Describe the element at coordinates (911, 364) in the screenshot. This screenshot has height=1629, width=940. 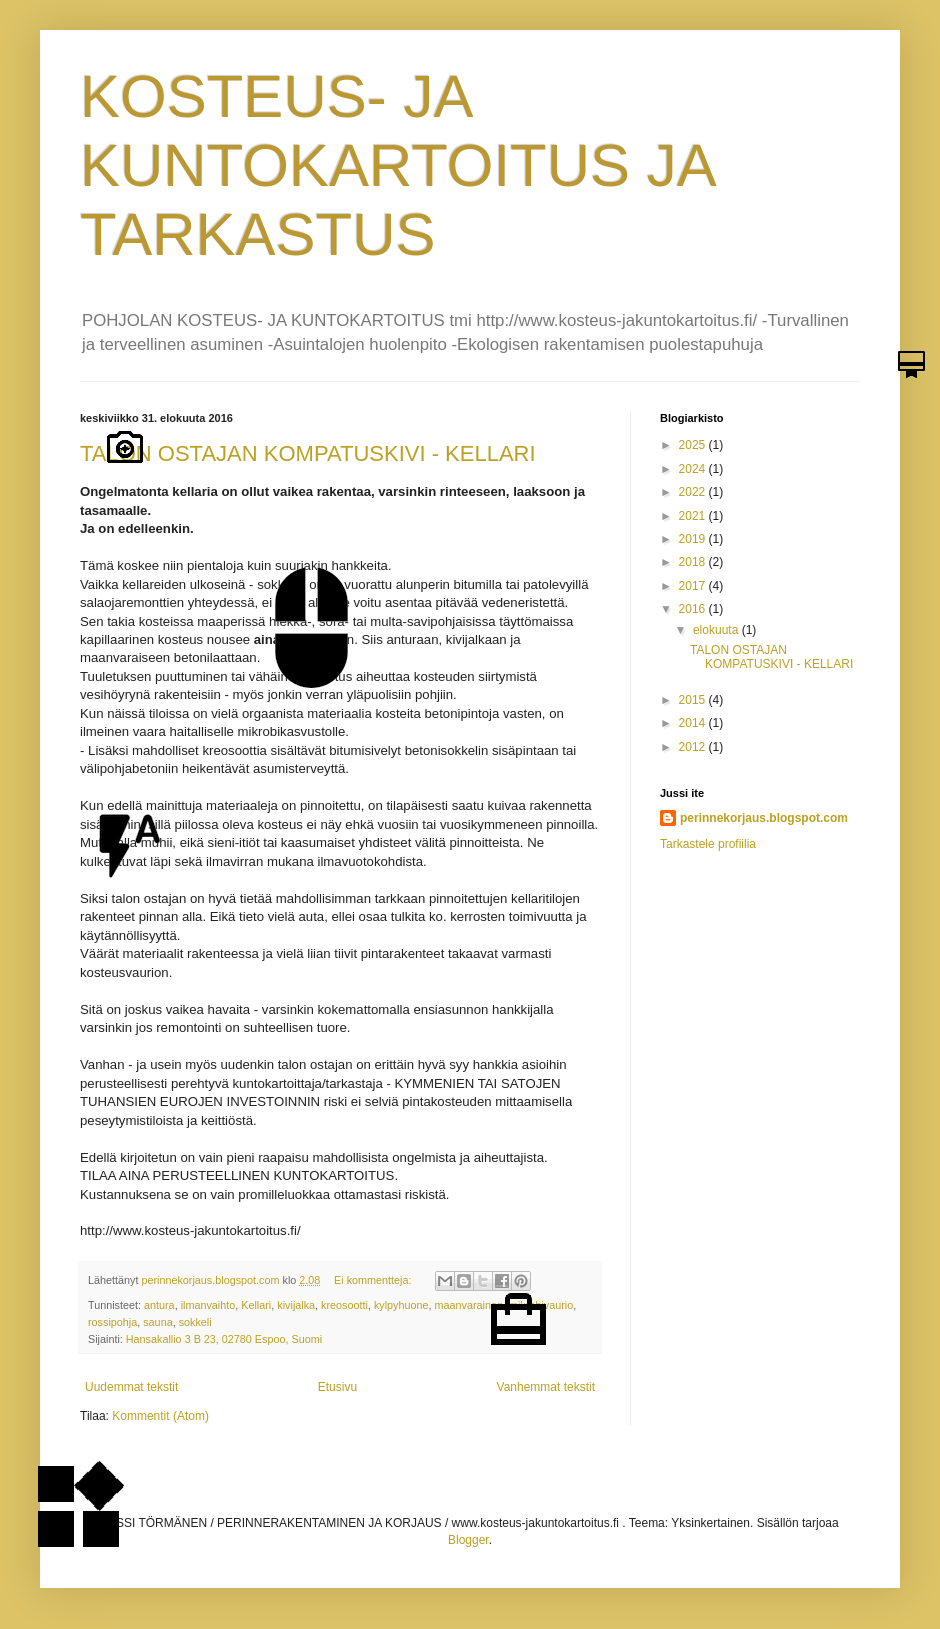
I see `view membership card details` at that location.